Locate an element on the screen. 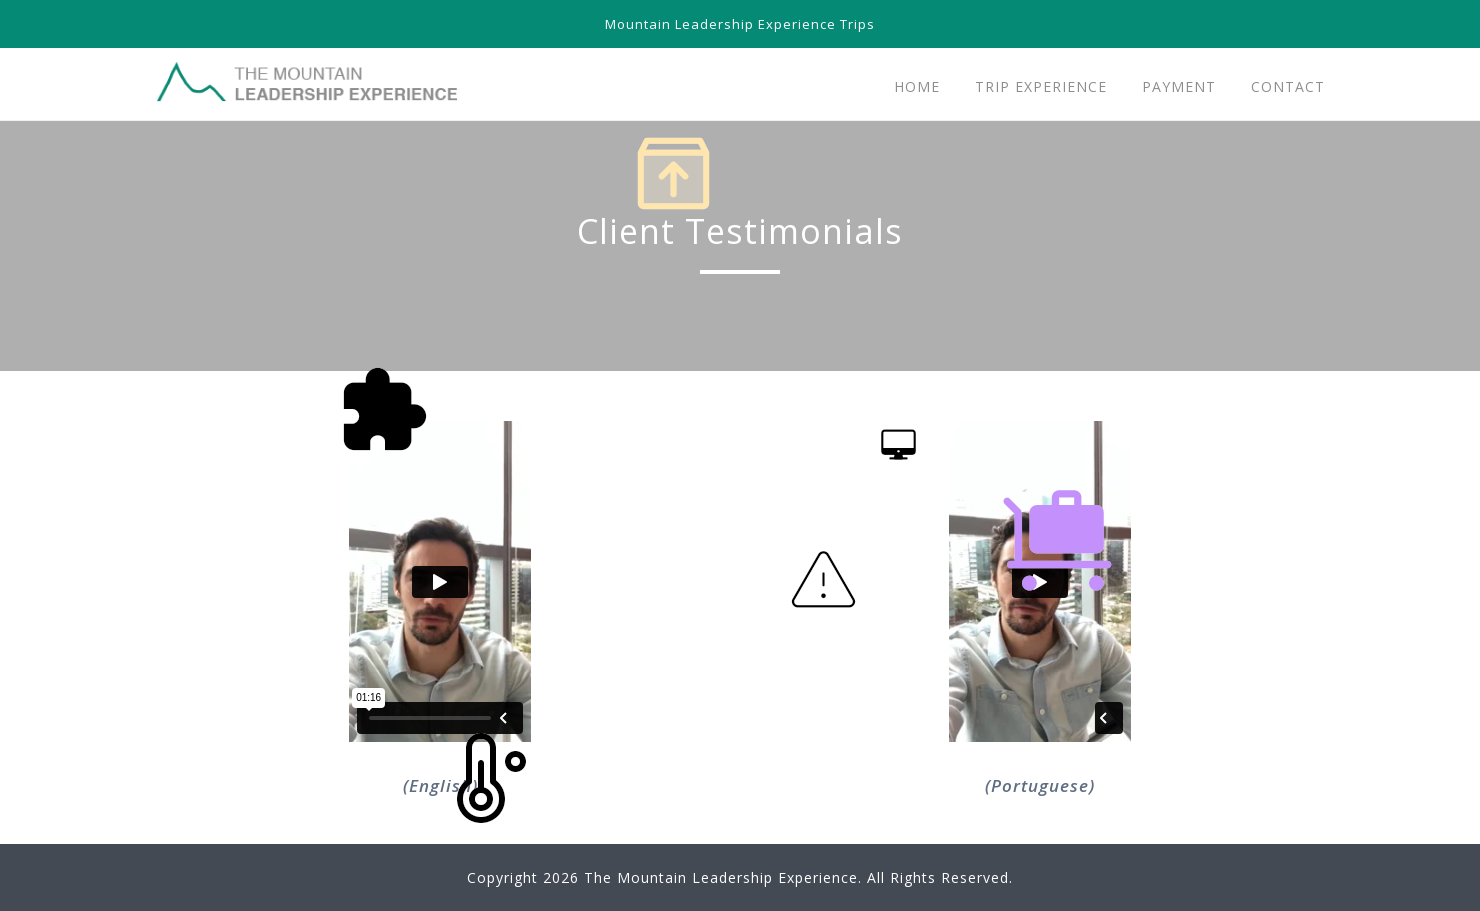 The height and width of the screenshot is (911, 1480). access luggage or baggage services is located at coordinates (1055, 538).